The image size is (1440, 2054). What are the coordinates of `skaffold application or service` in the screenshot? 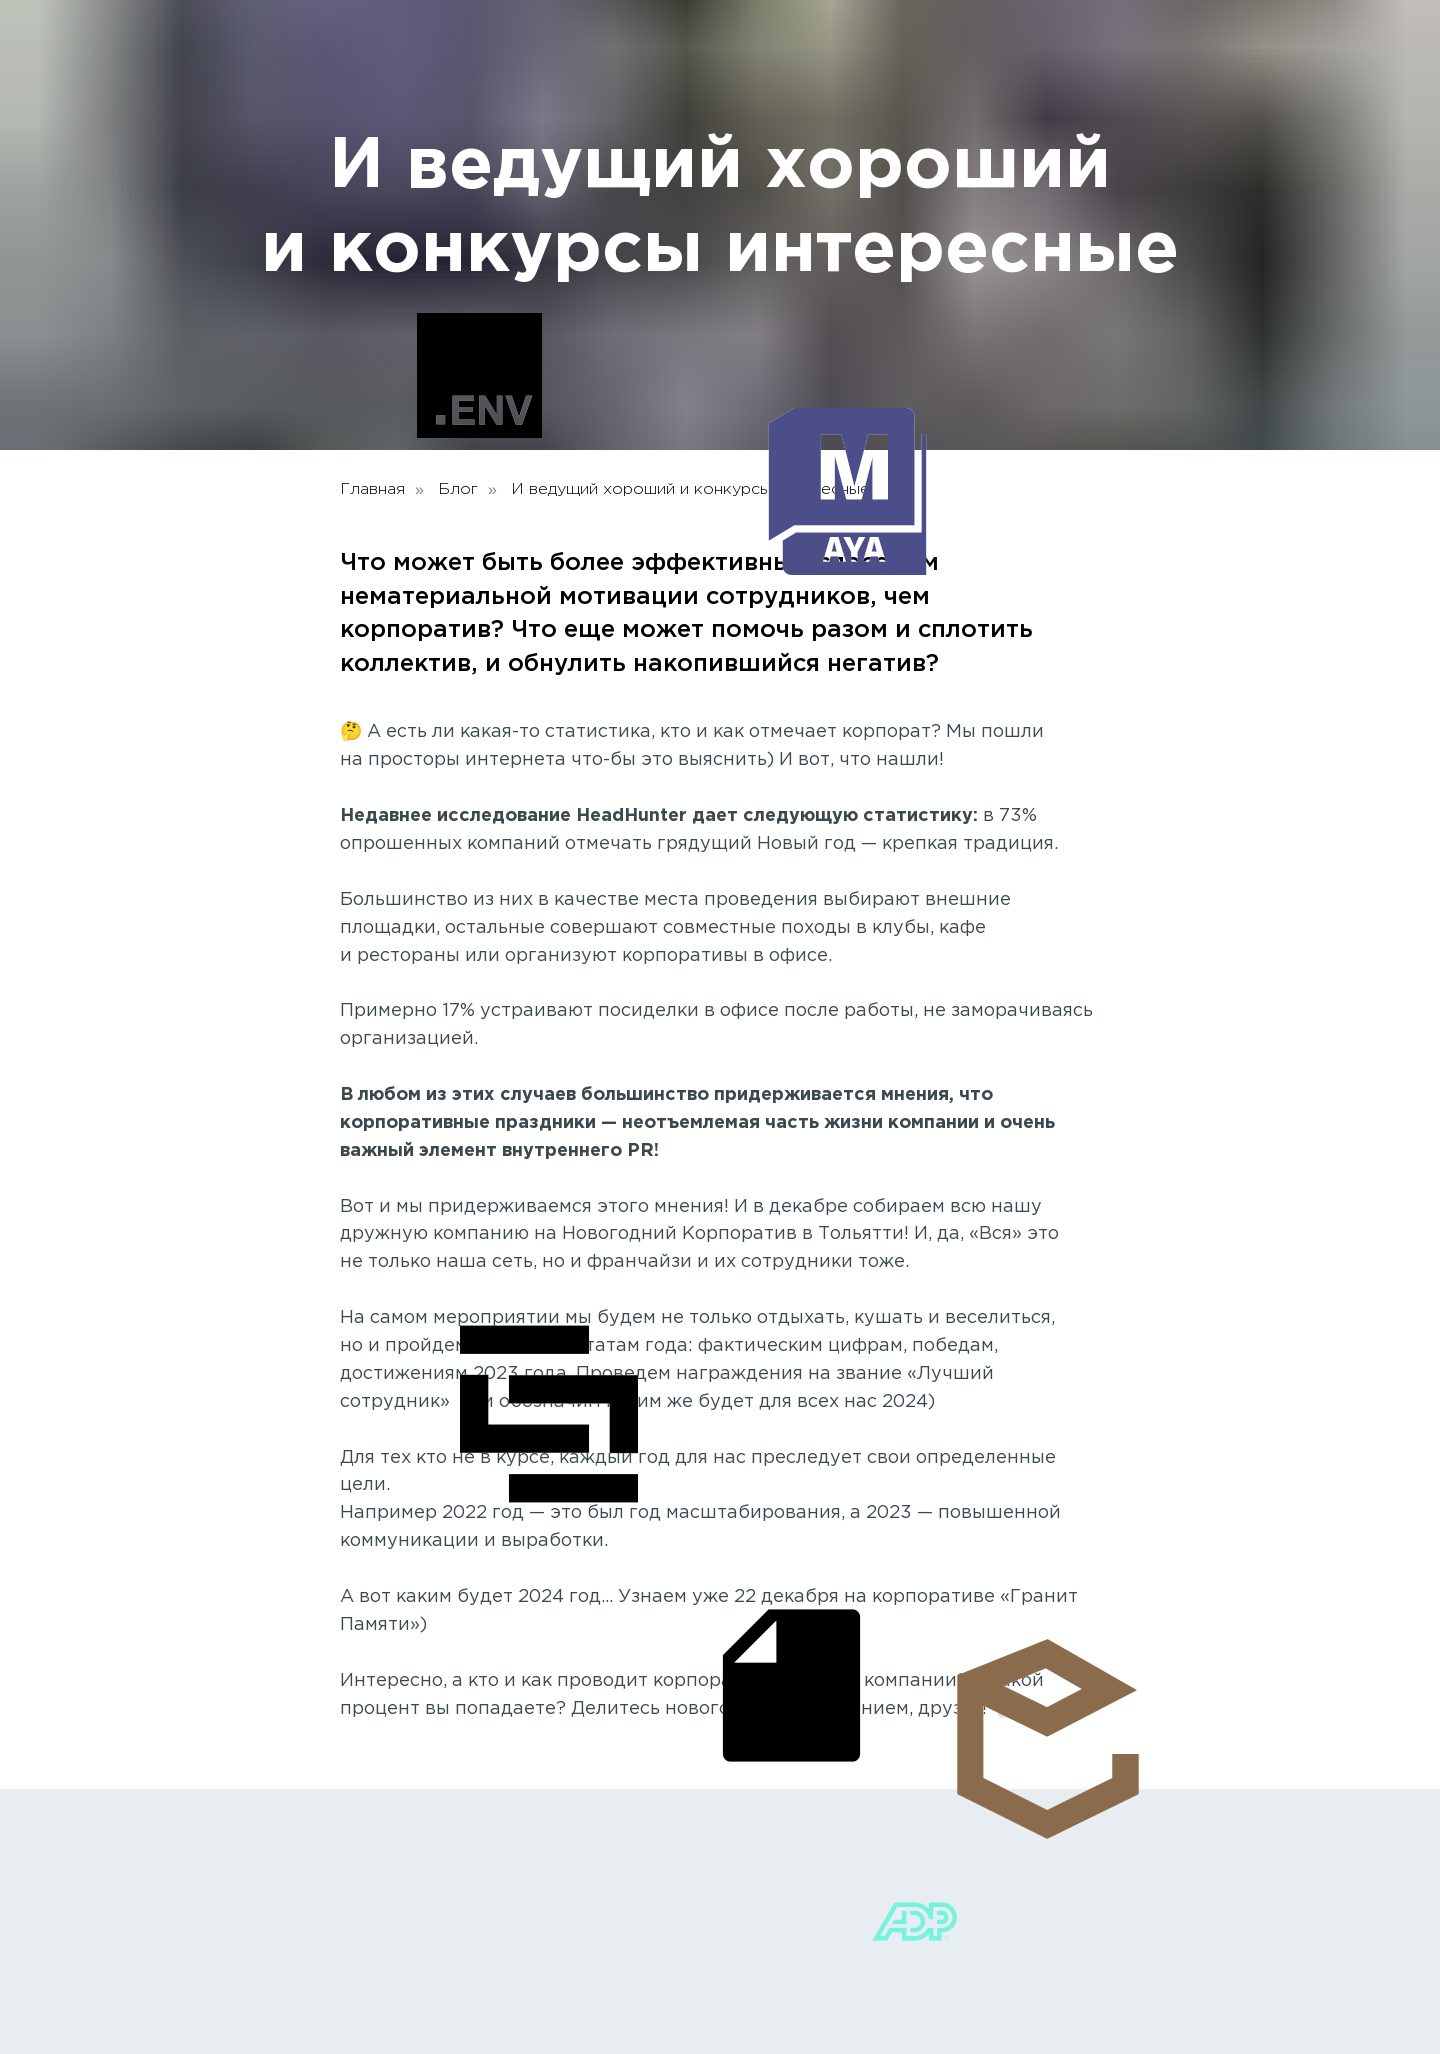 It's located at (549, 1414).